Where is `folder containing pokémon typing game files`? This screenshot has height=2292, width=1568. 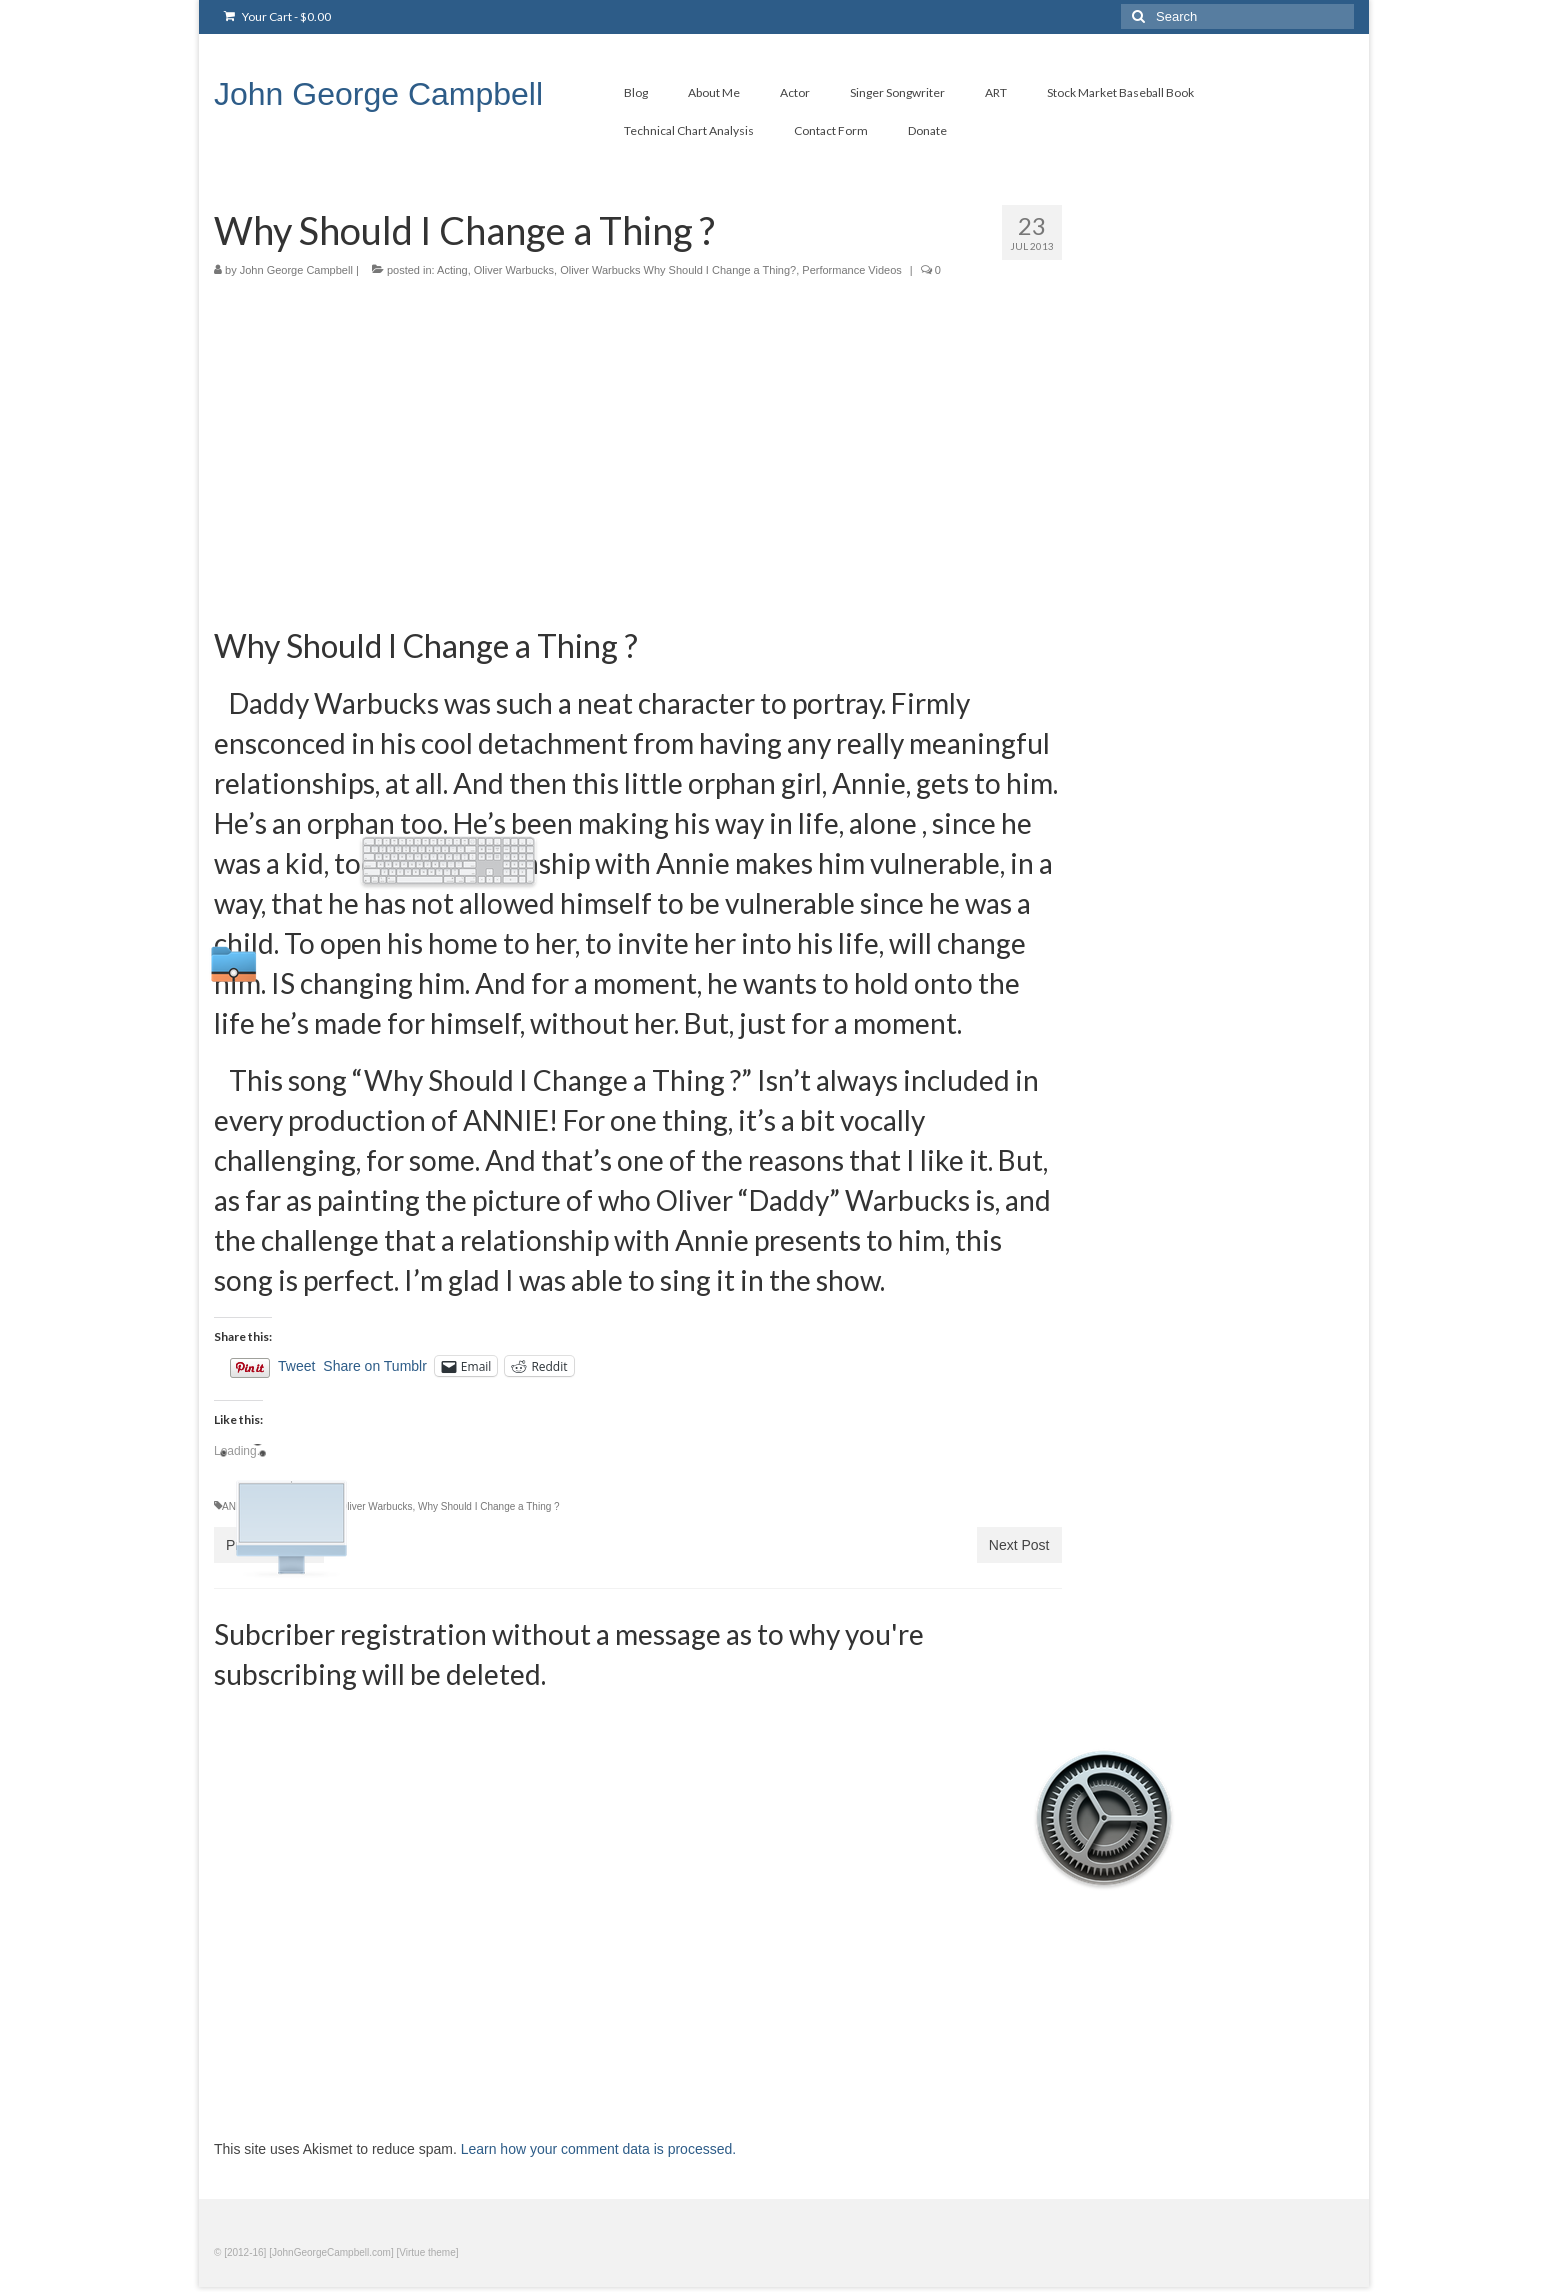 folder containing pokémon typing game files is located at coordinates (233, 965).